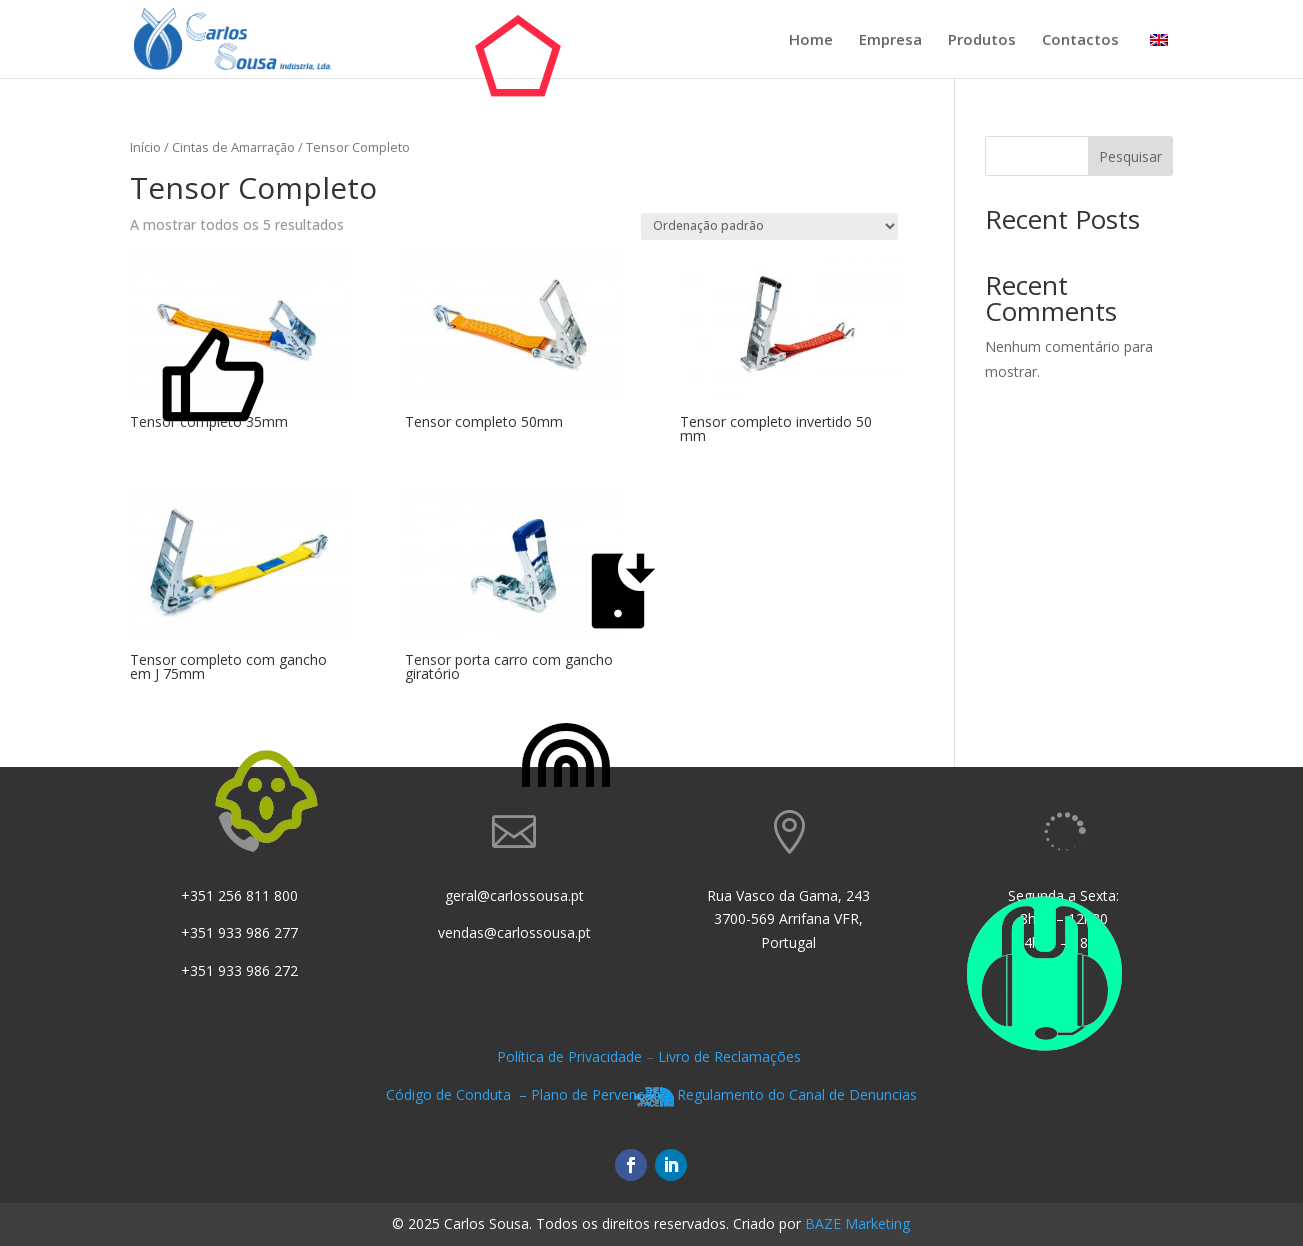 The width and height of the screenshot is (1303, 1246). Describe the element at coordinates (266, 796) in the screenshot. I see `ghost mode or incognito status indicator` at that location.